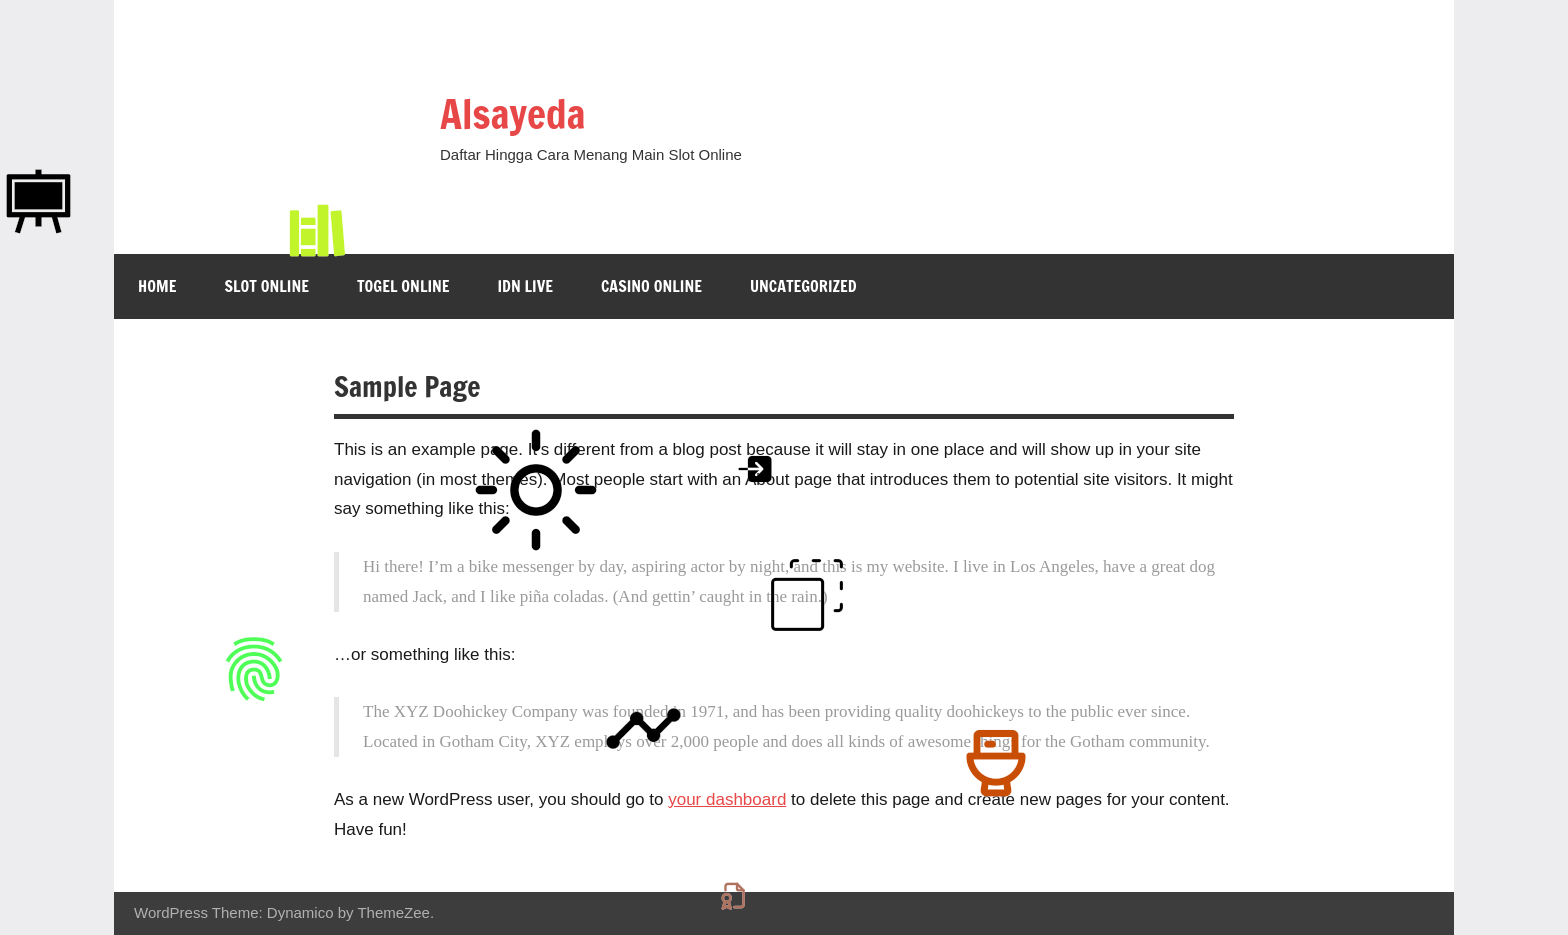  Describe the element at coordinates (38, 201) in the screenshot. I see `open presentation or slideshow mode` at that location.